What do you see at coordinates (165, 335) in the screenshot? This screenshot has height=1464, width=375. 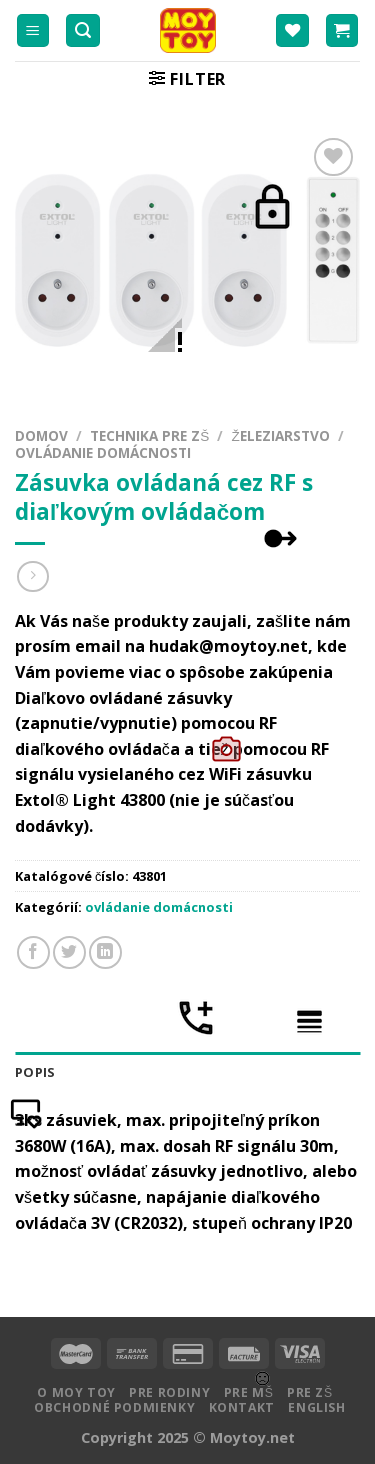 I see `indicates no cellular signal with no internet connection` at bounding box center [165, 335].